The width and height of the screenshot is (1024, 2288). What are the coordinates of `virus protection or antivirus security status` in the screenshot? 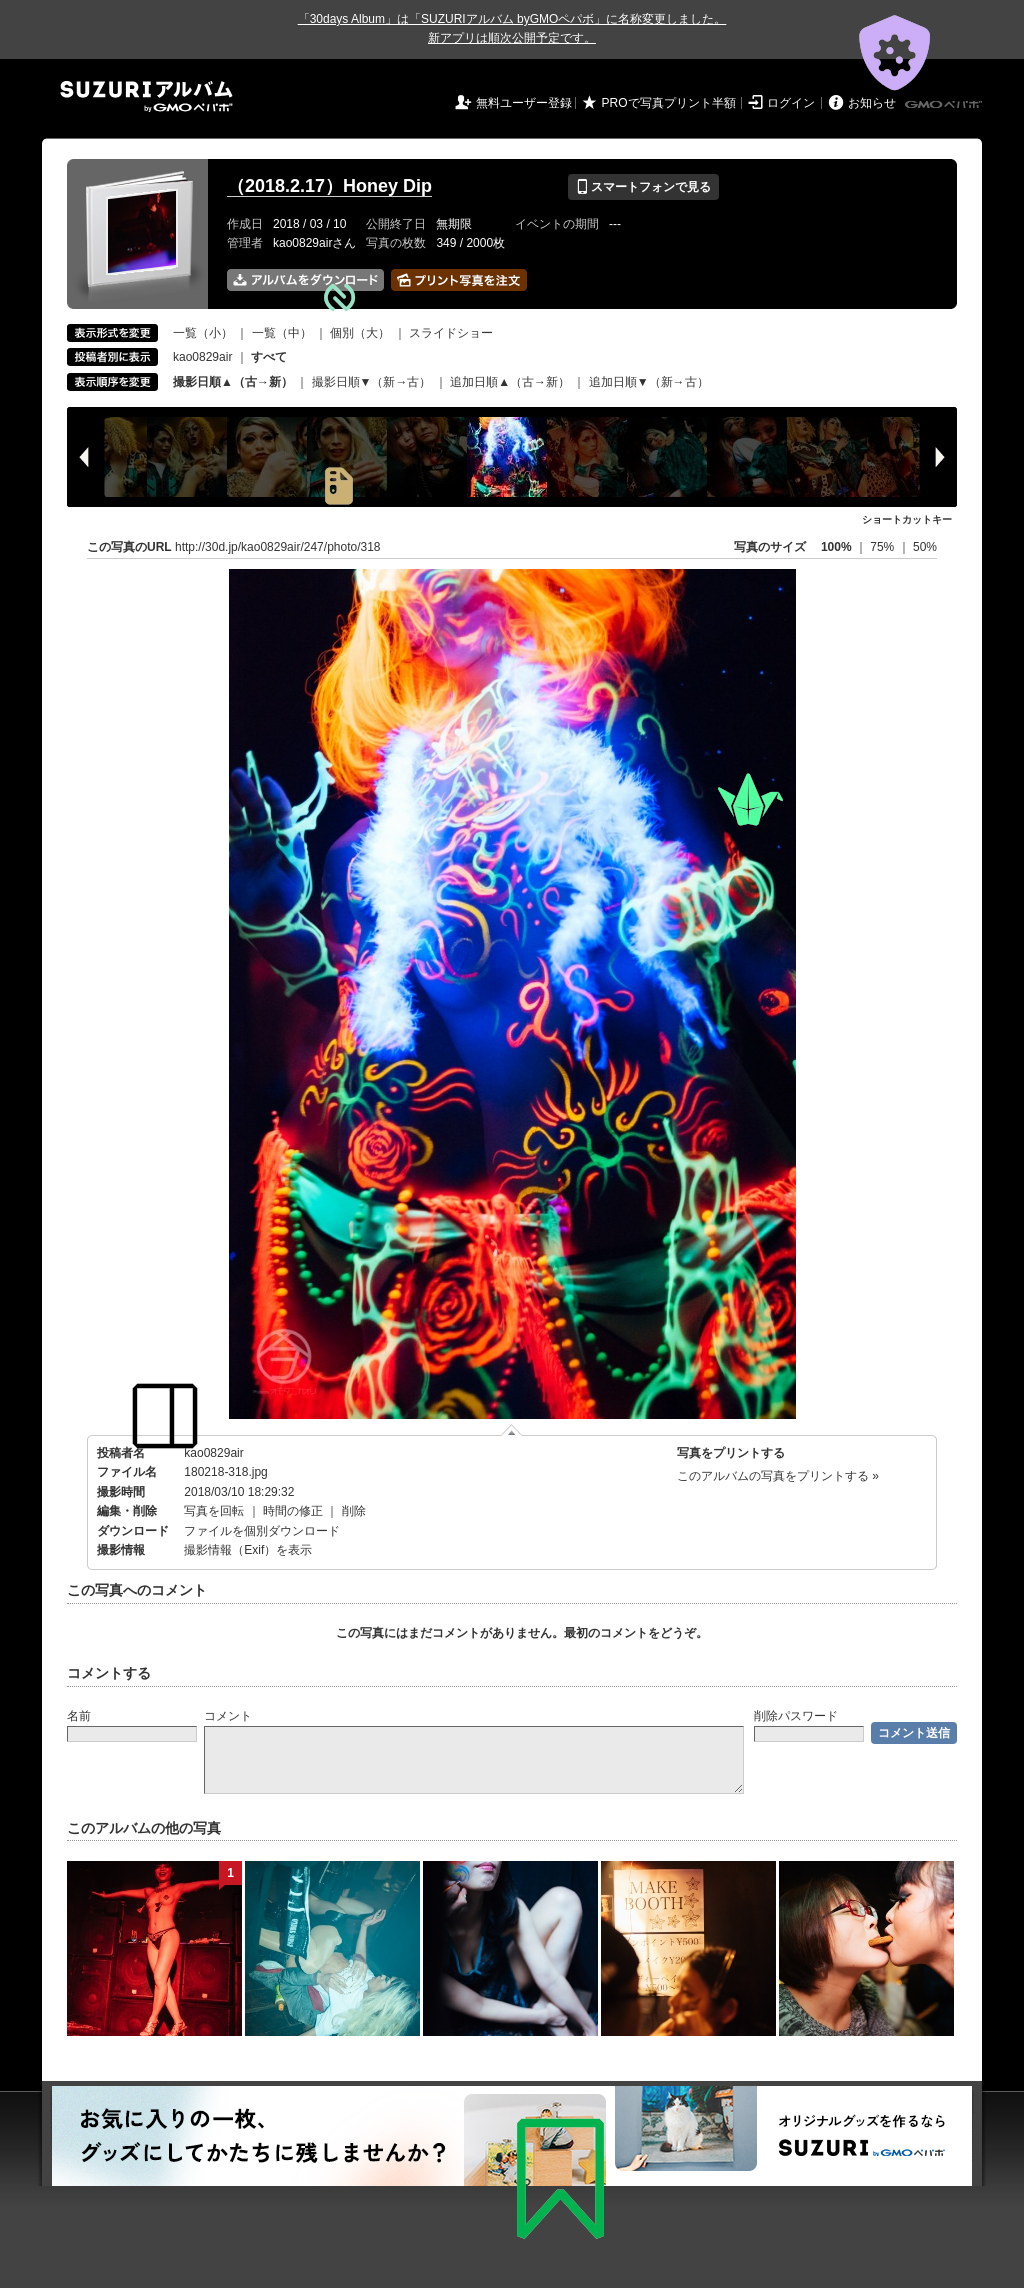 It's located at (897, 53).